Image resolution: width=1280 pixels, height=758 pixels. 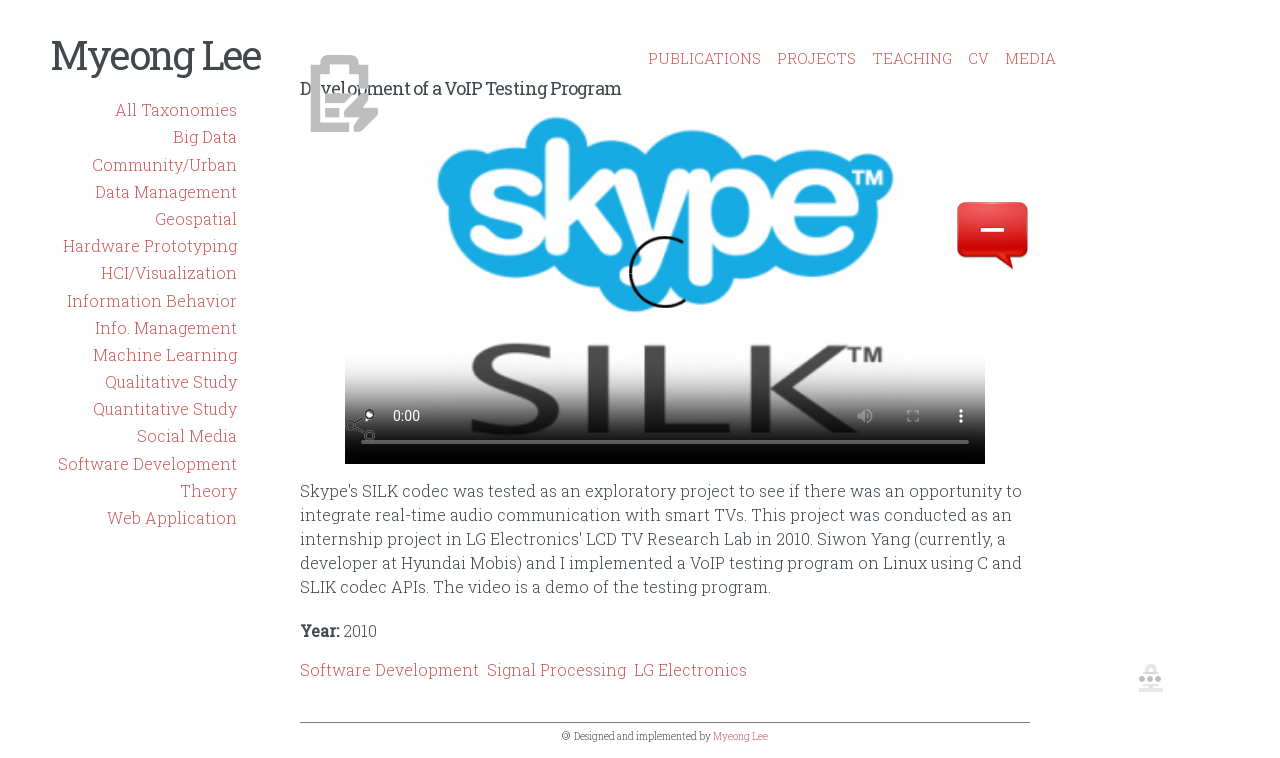 What do you see at coordinates (360, 426) in the screenshot?
I see `access screen sharing or remote desktop settings` at bounding box center [360, 426].